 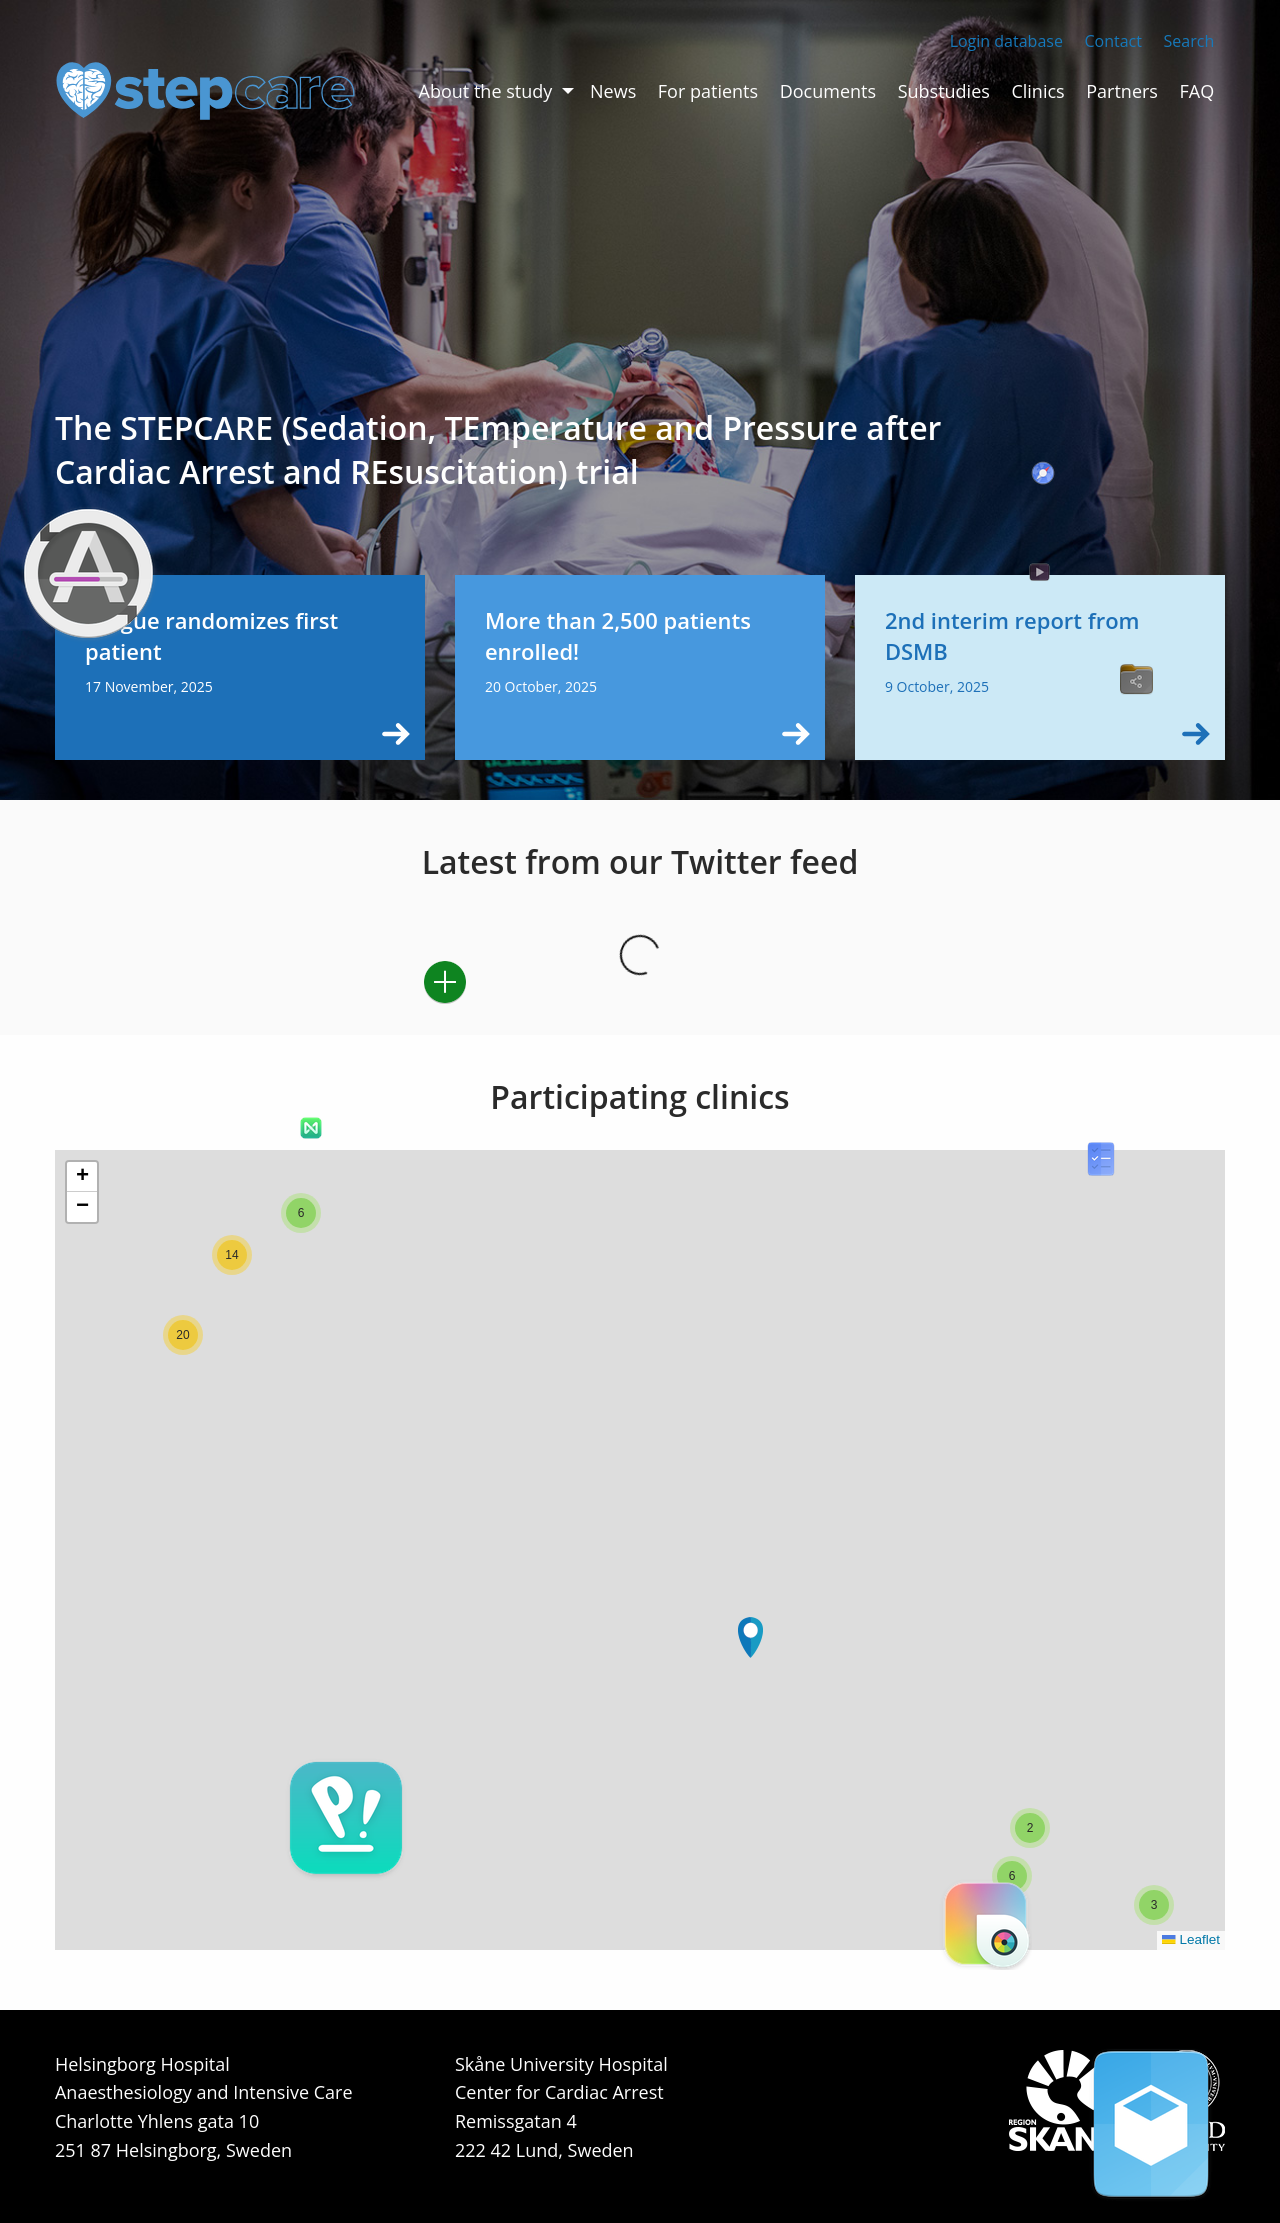 What do you see at coordinates (346, 1818) in the screenshot?
I see `launch Pop!_OS application` at bounding box center [346, 1818].